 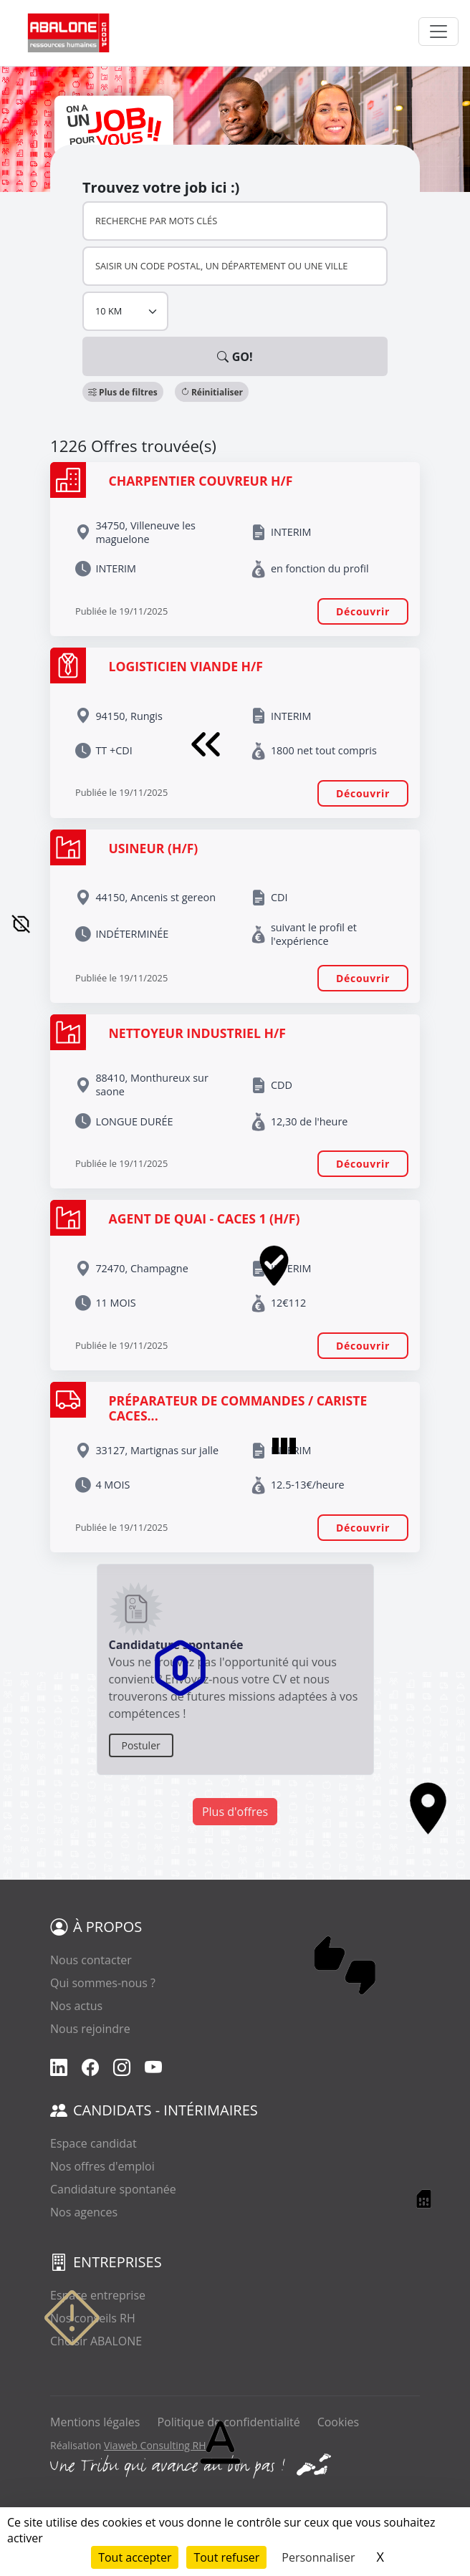 I want to click on switch to week view in calendar, so click(x=284, y=1446).